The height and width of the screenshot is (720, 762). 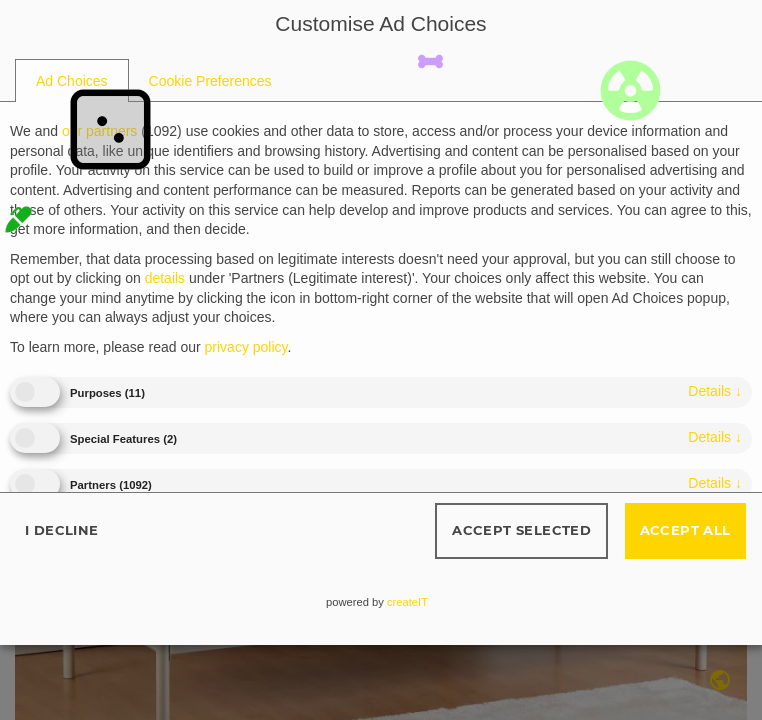 What do you see at coordinates (630, 90) in the screenshot?
I see `indicates radioactive or hazardous material warning` at bounding box center [630, 90].